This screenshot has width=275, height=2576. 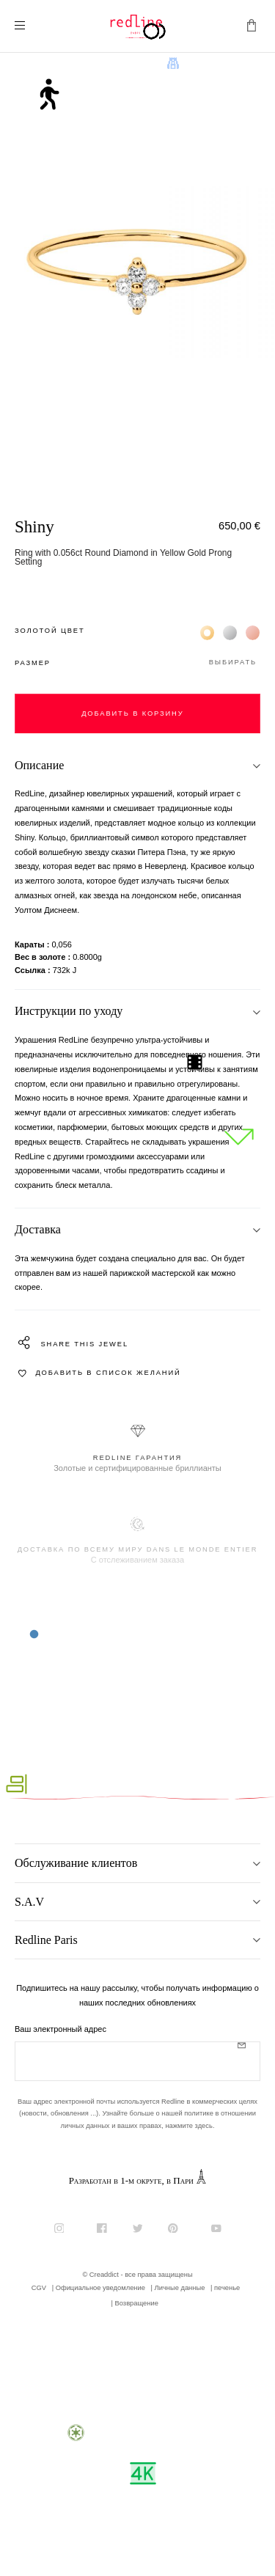 What do you see at coordinates (194, 1062) in the screenshot?
I see `view video or movie content` at bounding box center [194, 1062].